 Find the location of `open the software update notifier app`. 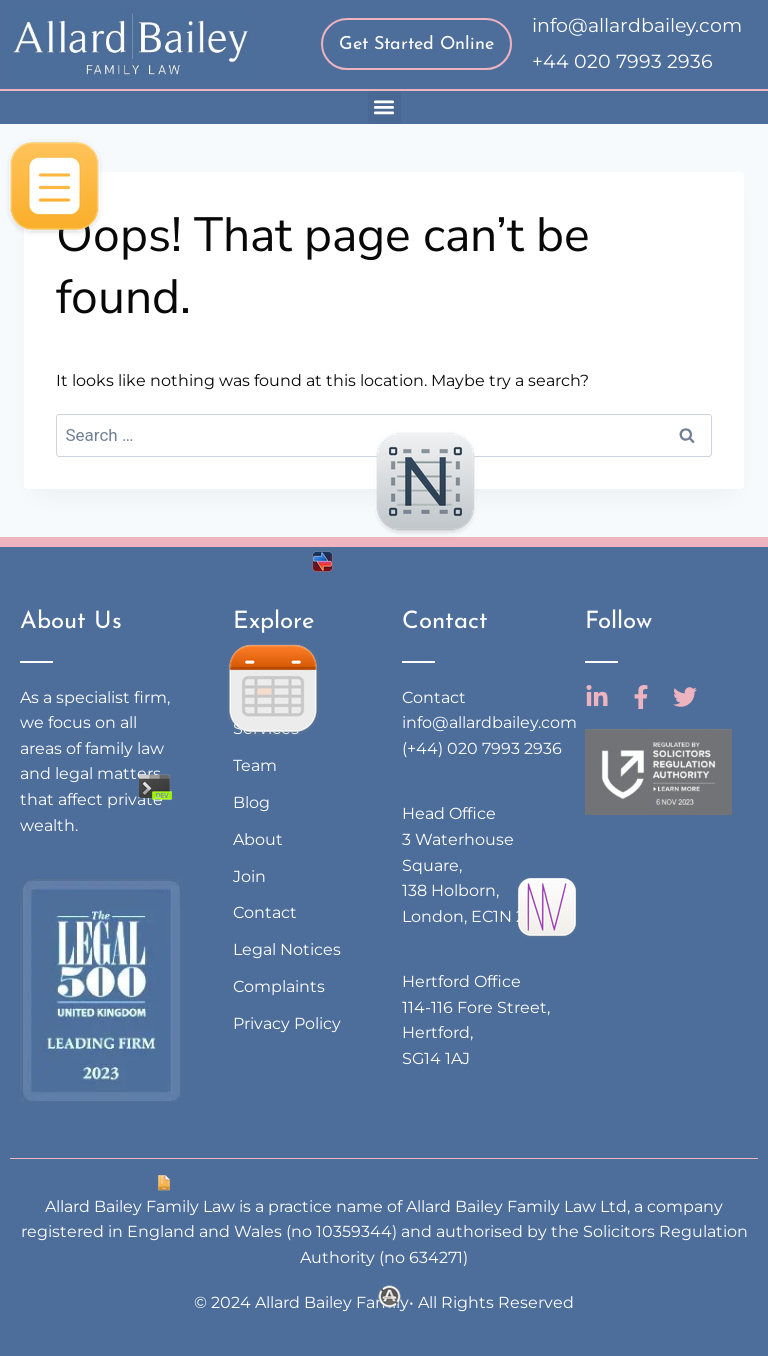

open the software update notifier app is located at coordinates (389, 1296).